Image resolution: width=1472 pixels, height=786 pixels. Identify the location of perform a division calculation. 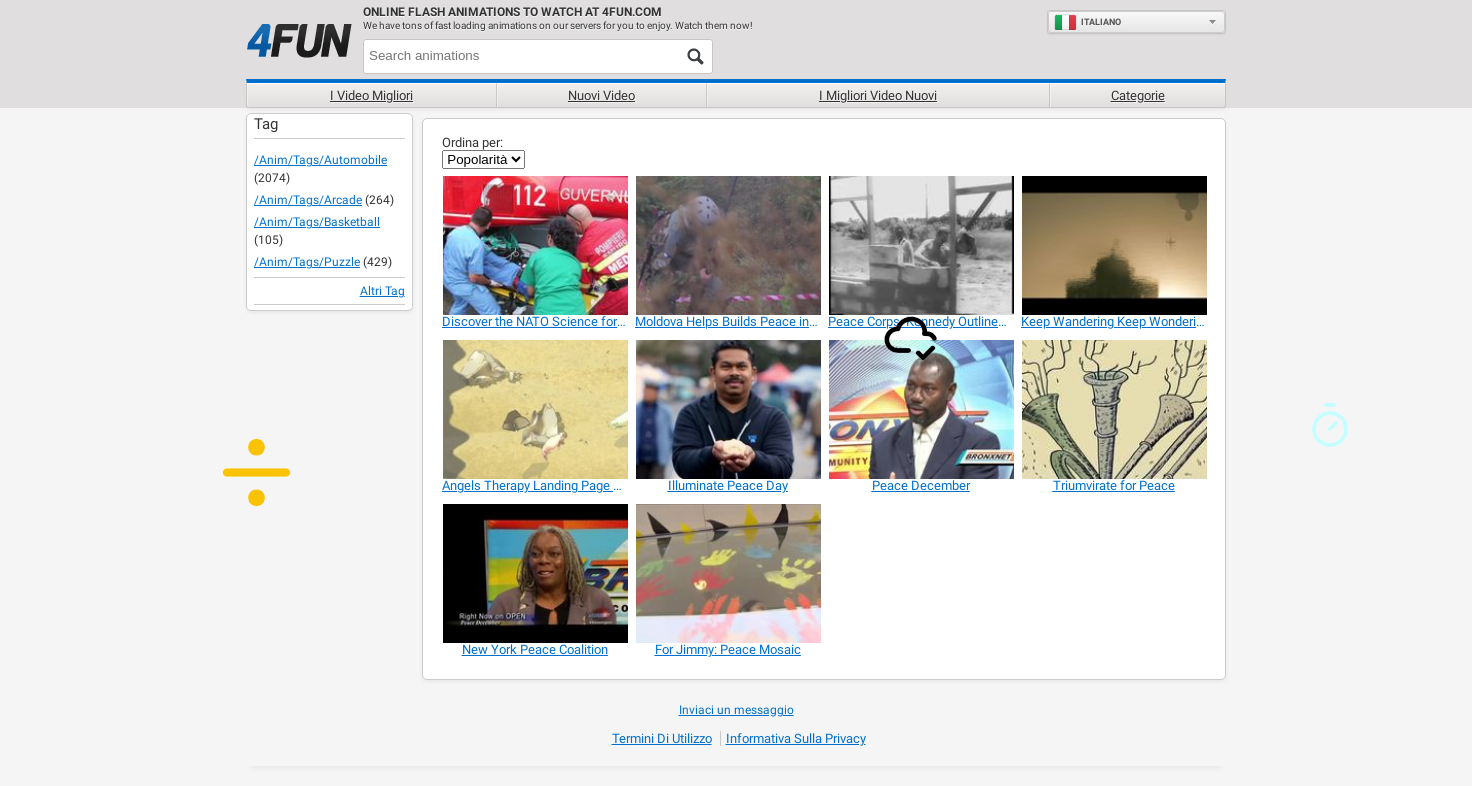
(256, 472).